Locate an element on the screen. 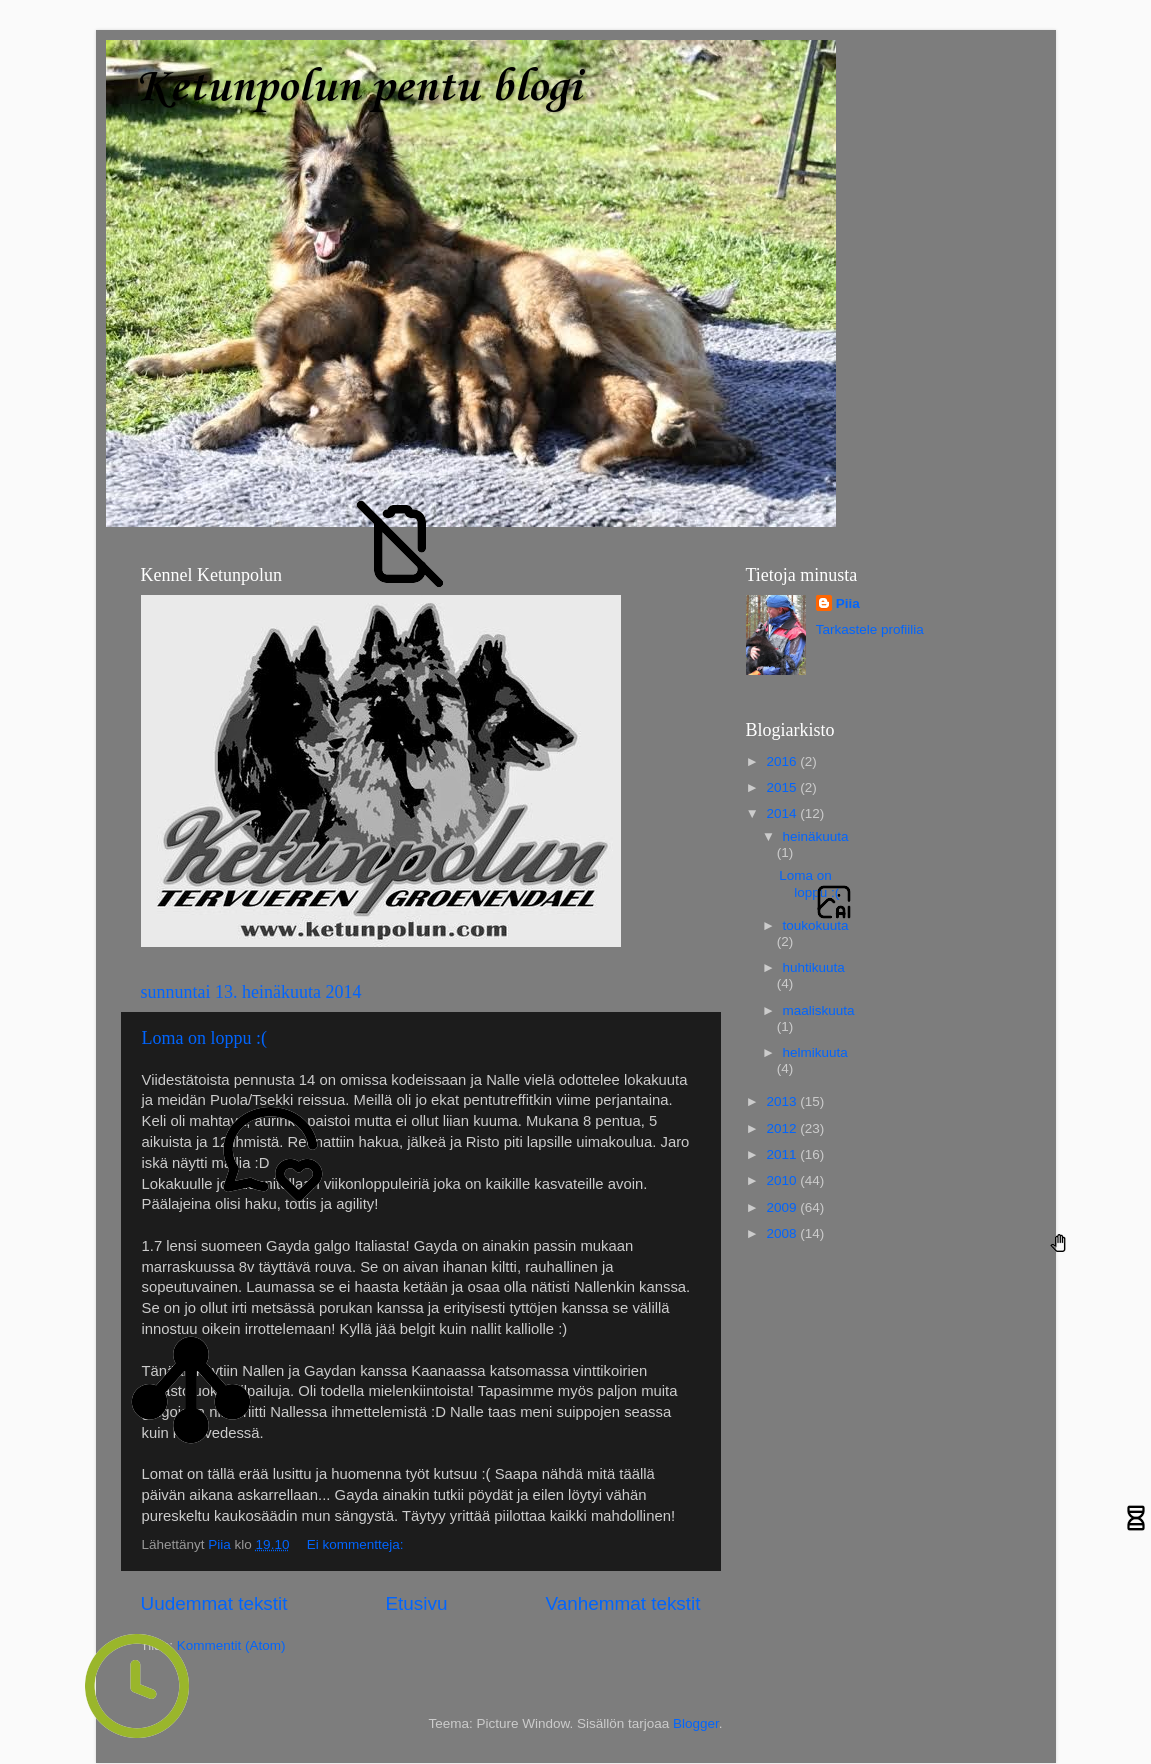 The width and height of the screenshot is (1151, 1764). stop or pause an action is located at coordinates (1058, 1243).